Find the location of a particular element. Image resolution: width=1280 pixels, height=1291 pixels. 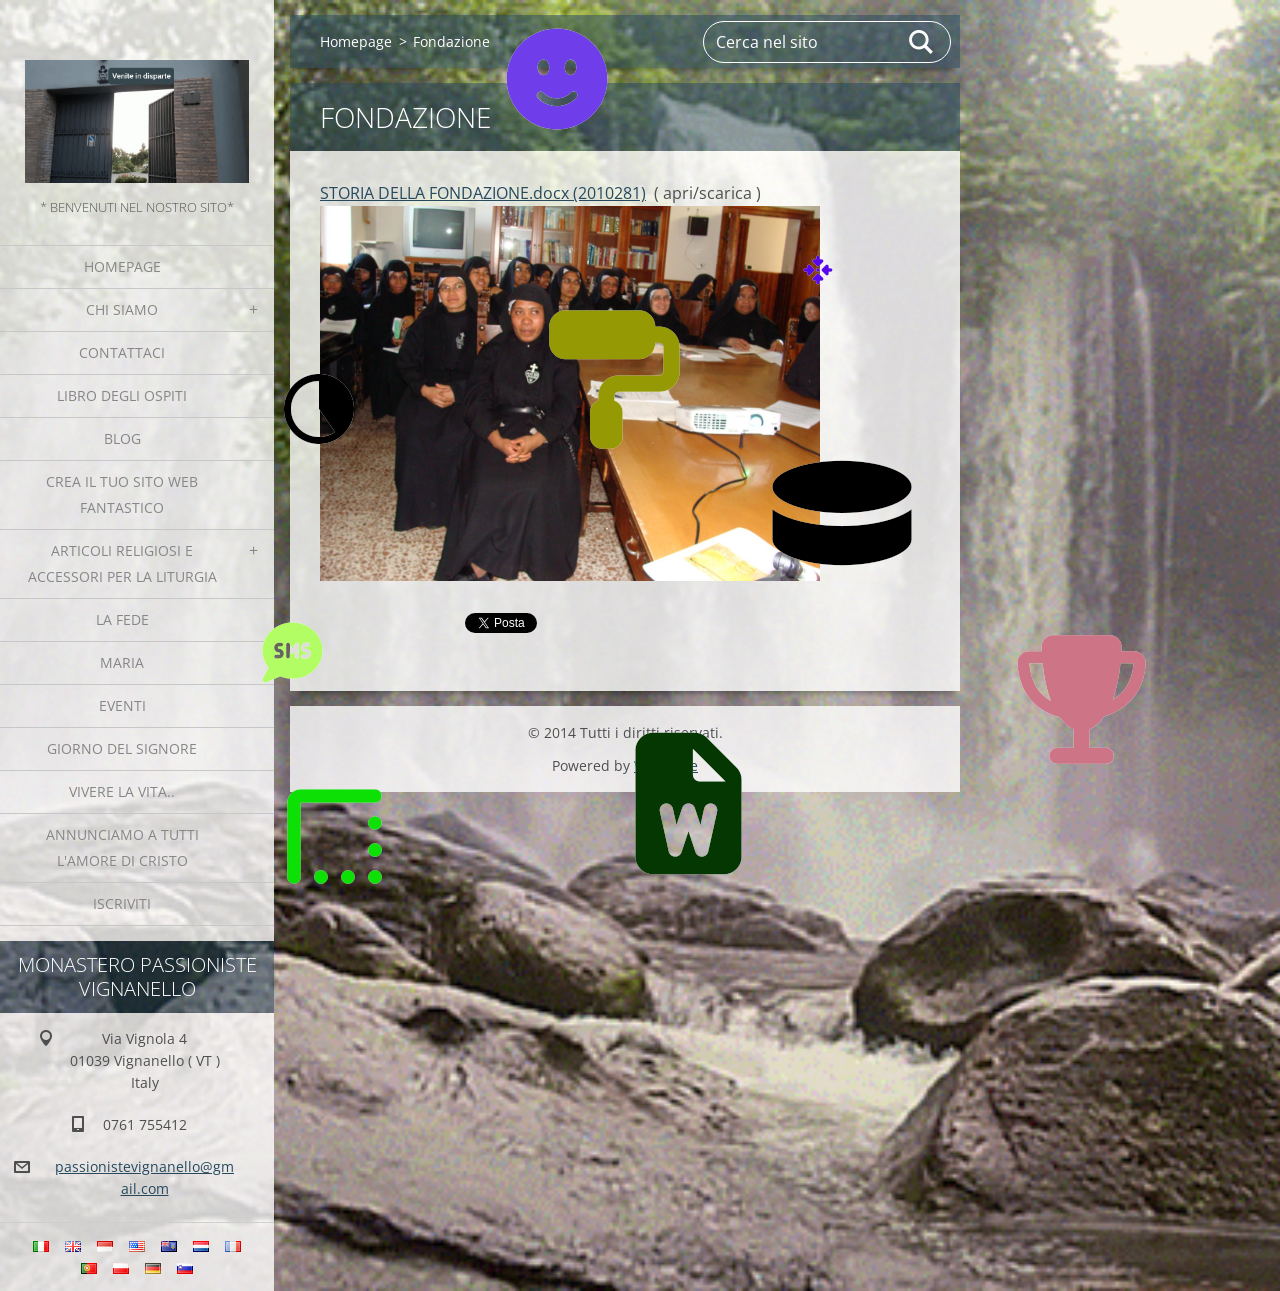

add an emoji or reaction is located at coordinates (557, 79).